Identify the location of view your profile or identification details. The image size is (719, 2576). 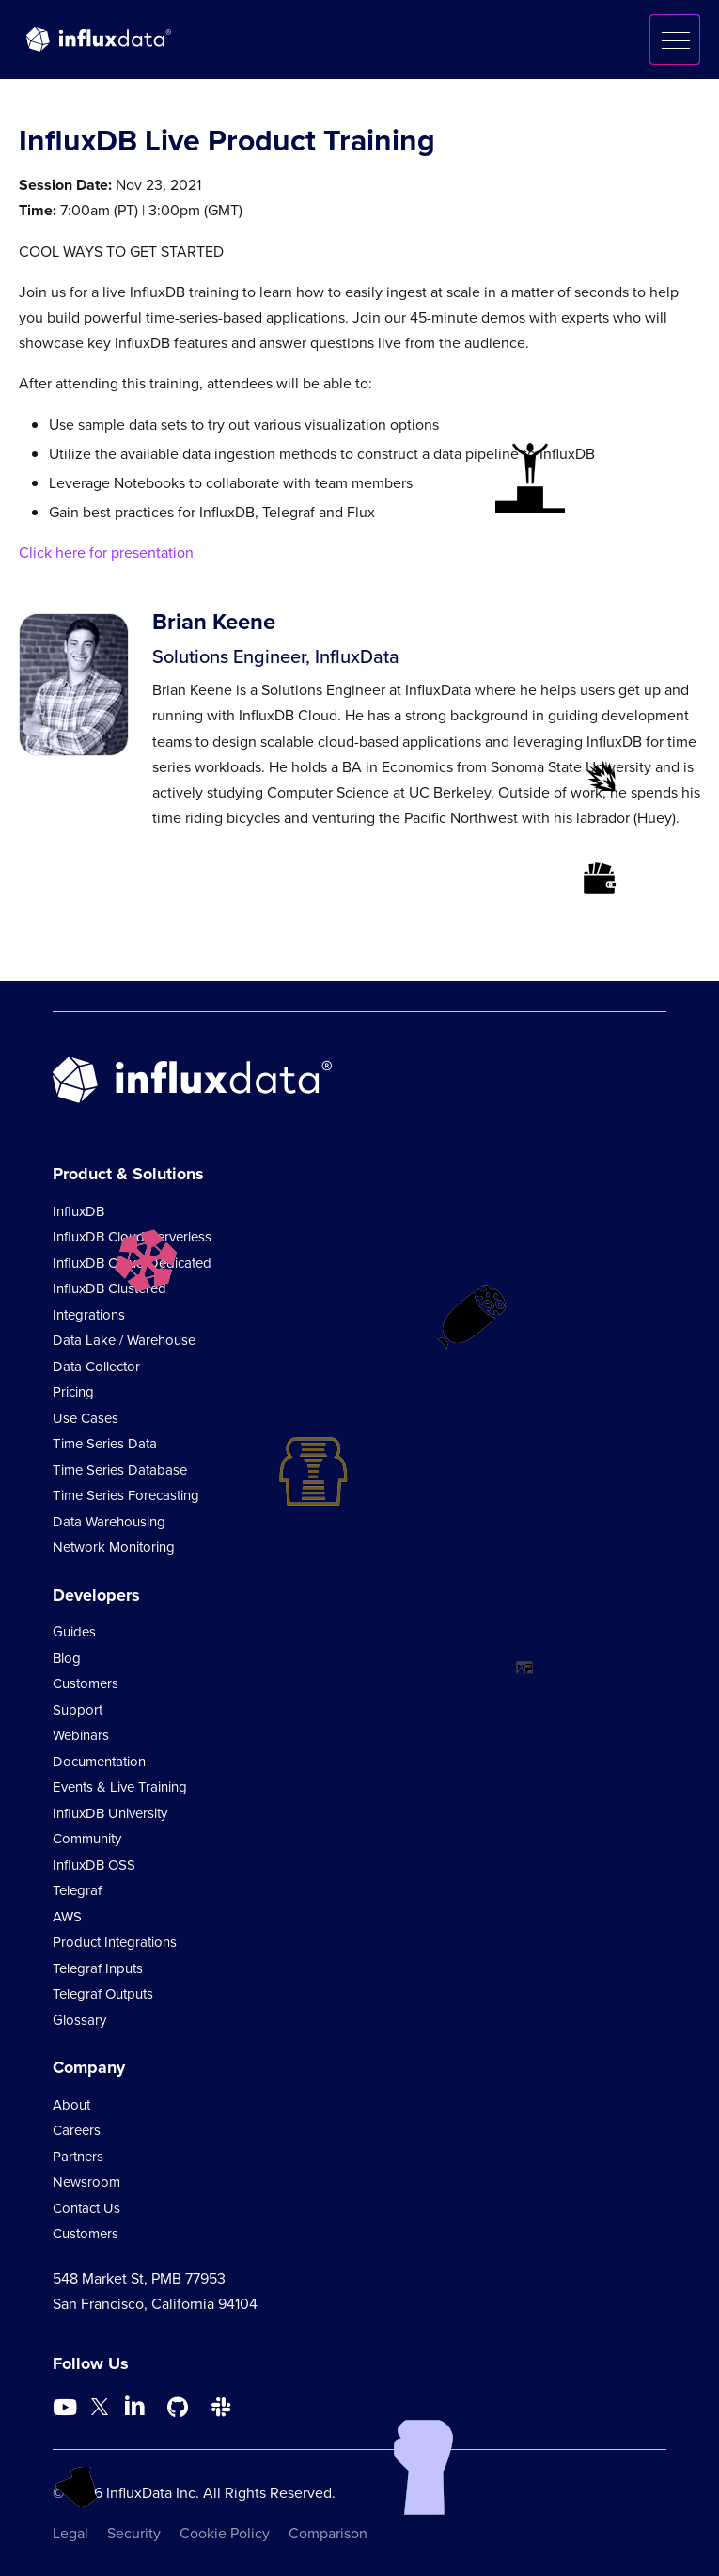
(524, 1667).